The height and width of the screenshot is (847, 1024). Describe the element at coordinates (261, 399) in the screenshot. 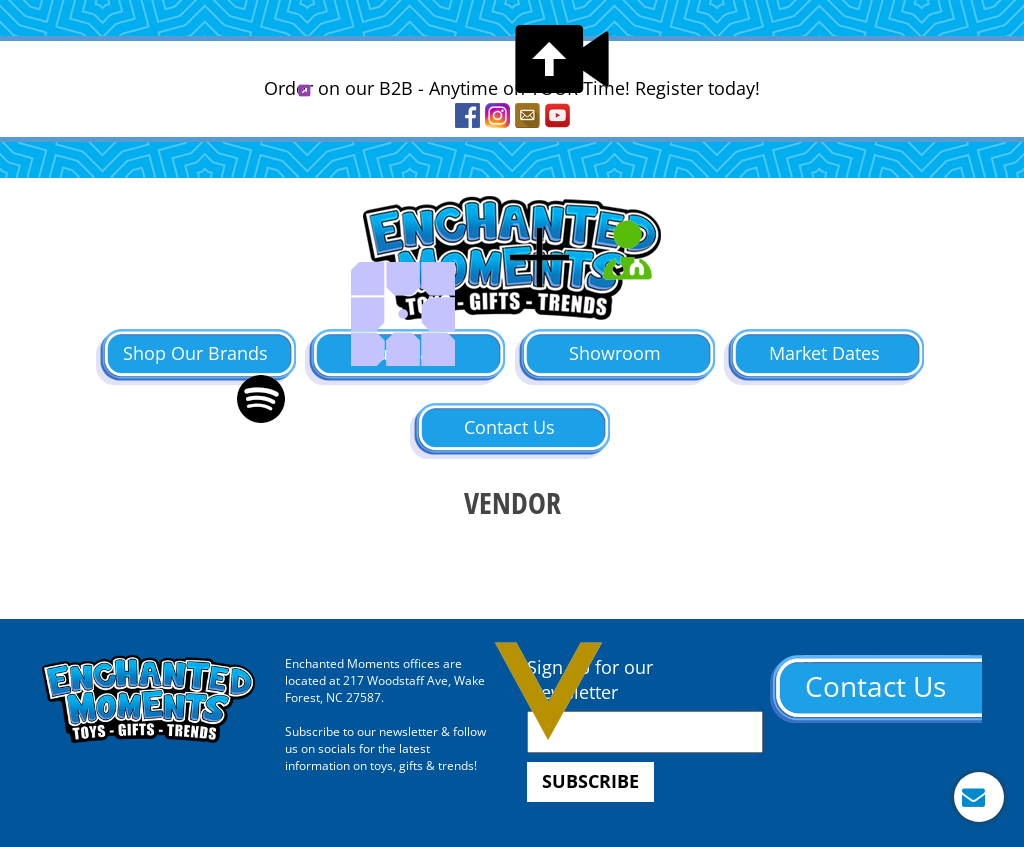

I see `open spotify` at that location.